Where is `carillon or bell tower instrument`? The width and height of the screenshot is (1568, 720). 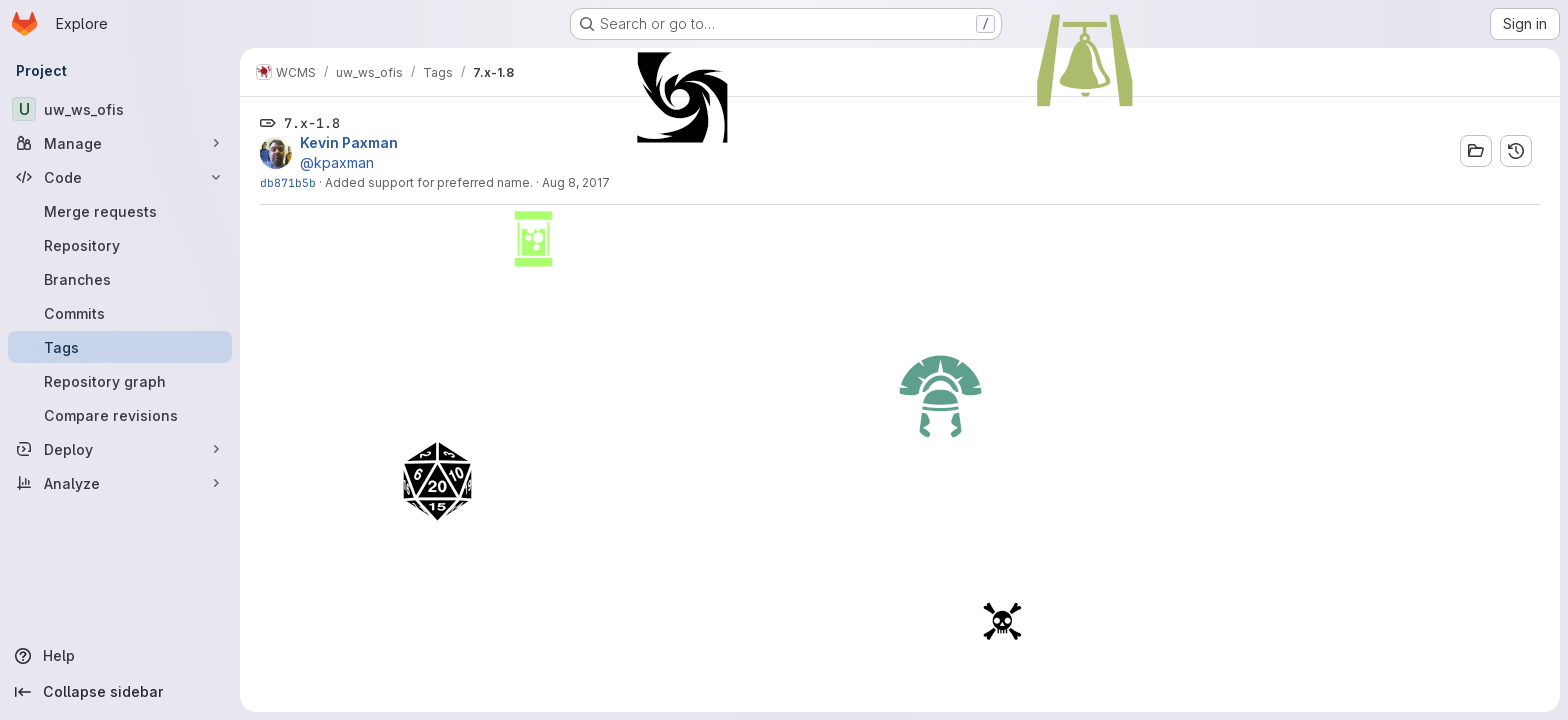
carillon or bell tower instrument is located at coordinates (1084, 60).